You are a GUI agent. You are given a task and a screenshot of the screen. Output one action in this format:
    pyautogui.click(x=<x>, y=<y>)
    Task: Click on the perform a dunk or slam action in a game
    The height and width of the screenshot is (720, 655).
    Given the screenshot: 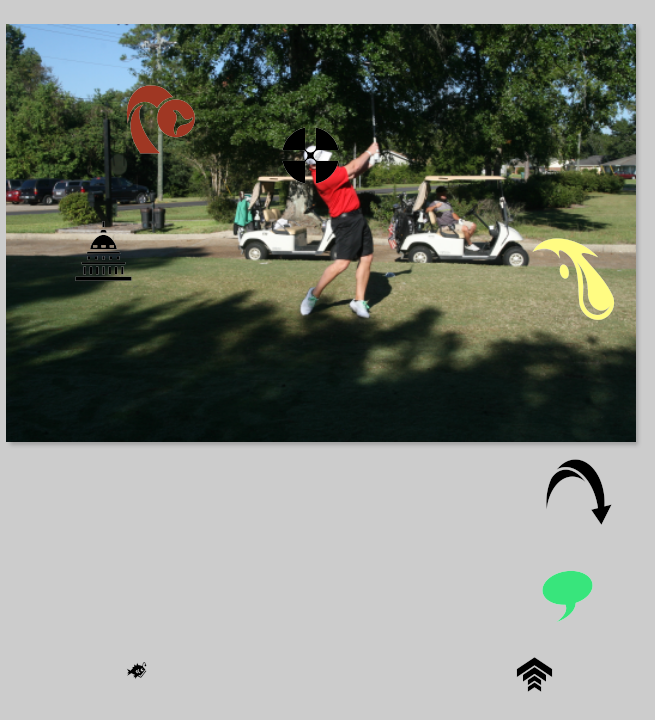 What is the action you would take?
    pyautogui.click(x=578, y=492)
    